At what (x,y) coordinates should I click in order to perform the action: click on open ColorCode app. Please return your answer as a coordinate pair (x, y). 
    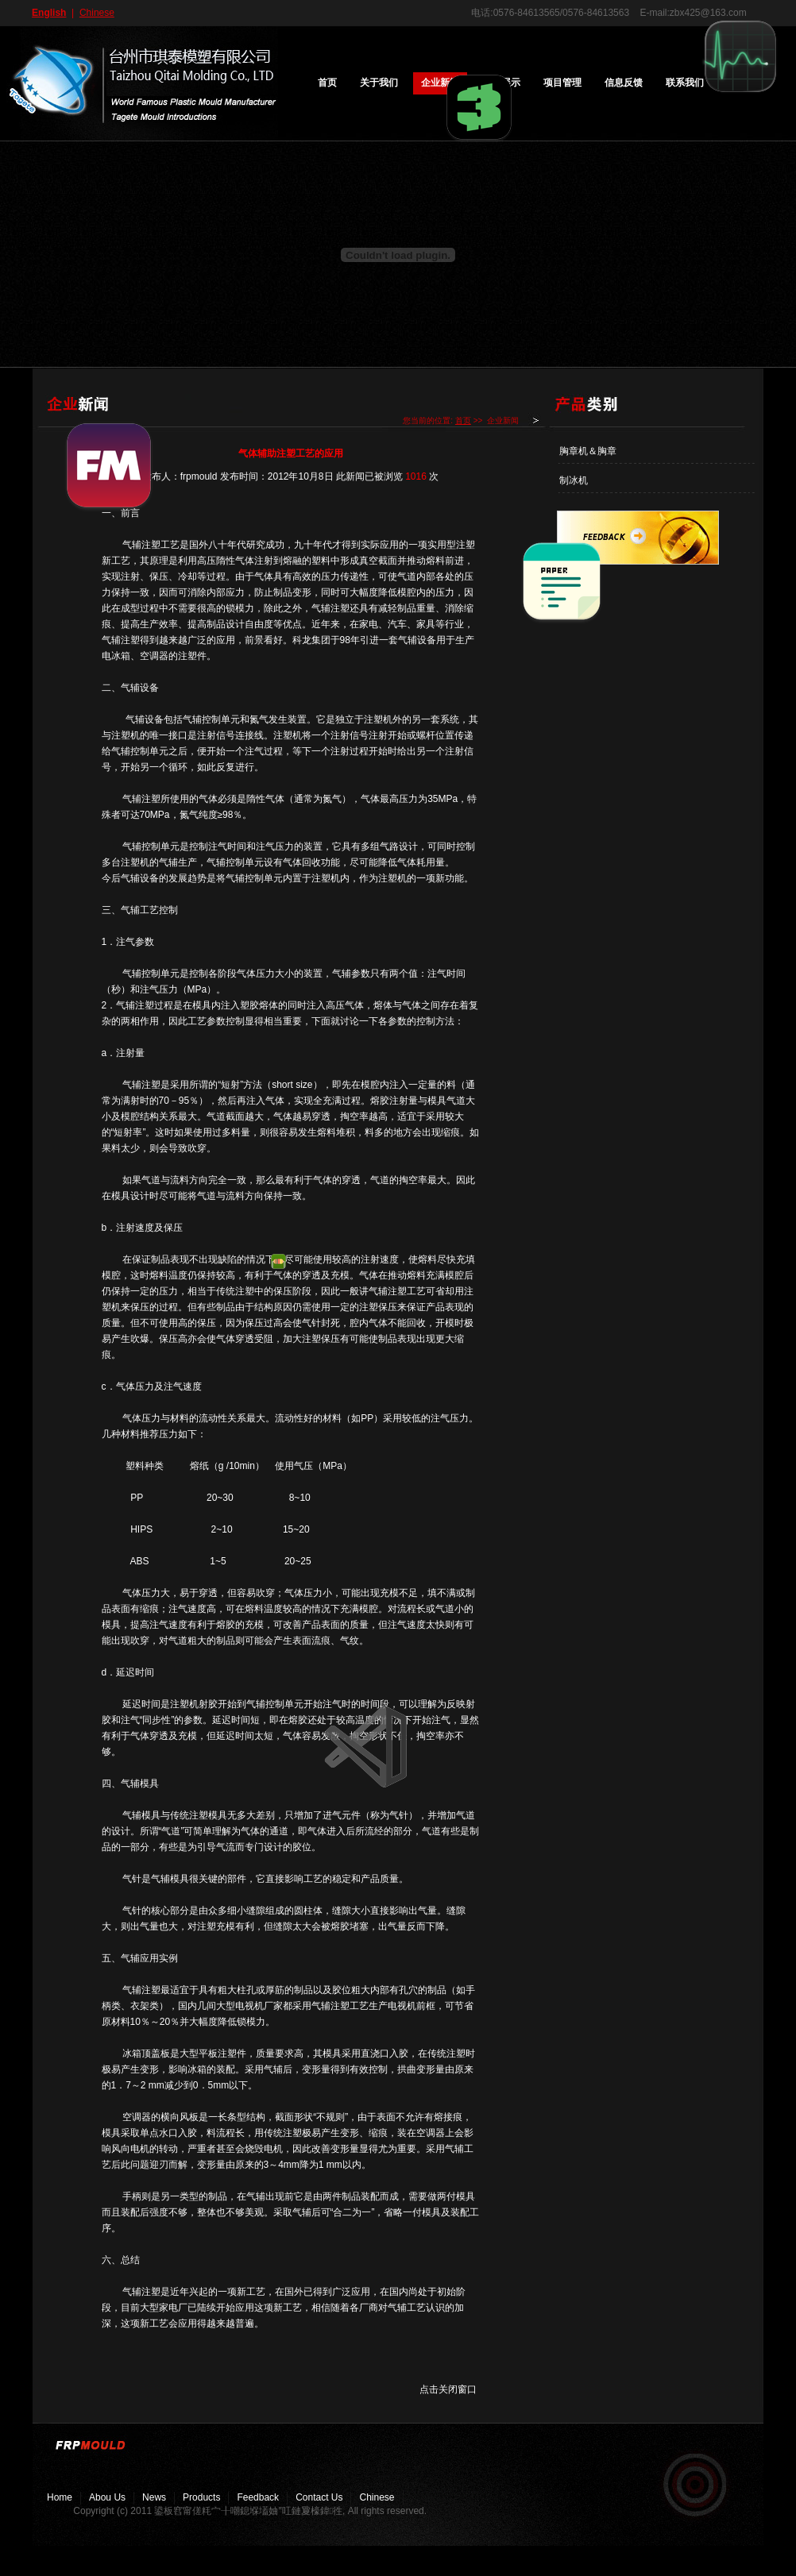
    Looking at the image, I should click on (278, 1261).